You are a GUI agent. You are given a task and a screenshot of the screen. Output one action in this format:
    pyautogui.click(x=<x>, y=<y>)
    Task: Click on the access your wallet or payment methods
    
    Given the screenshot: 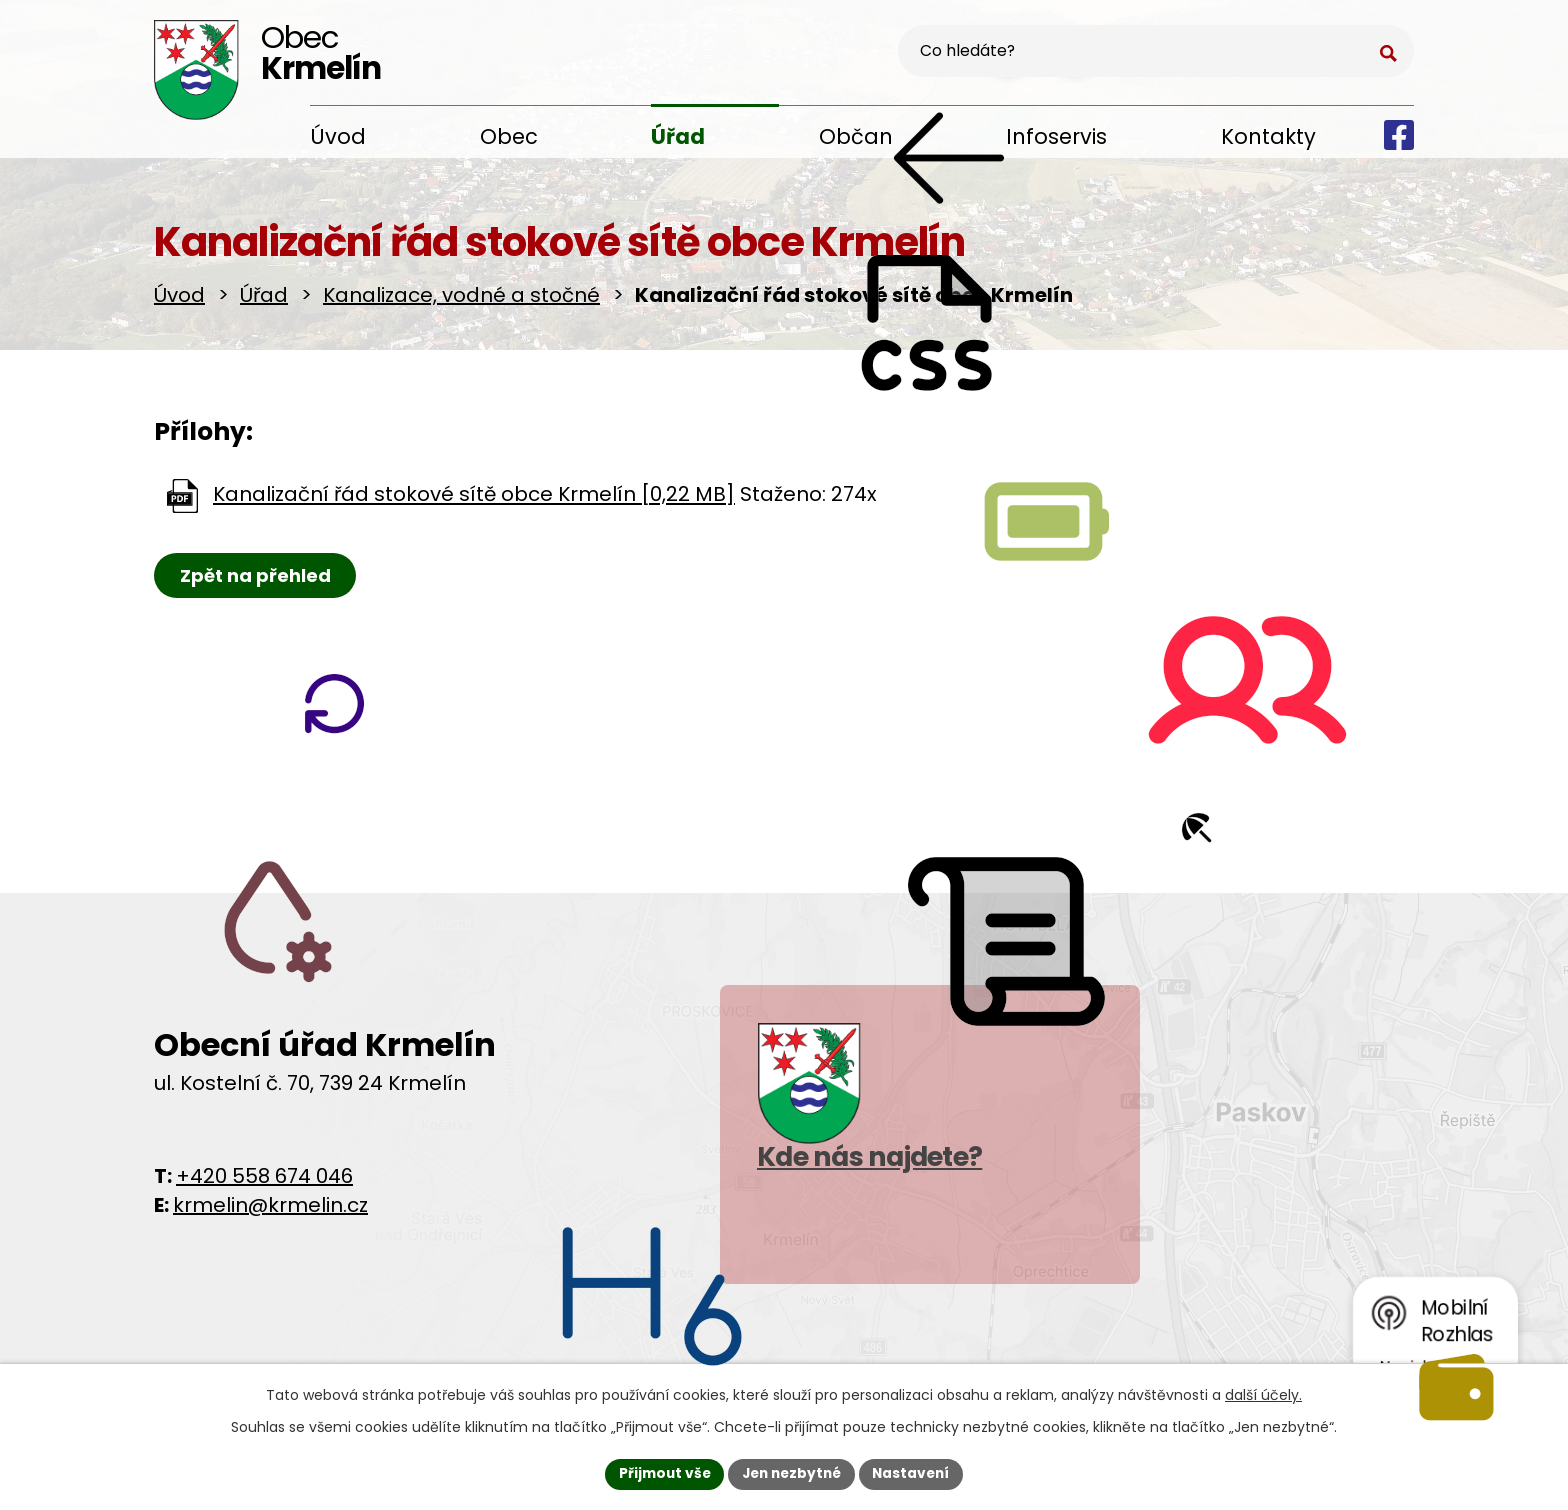 What is the action you would take?
    pyautogui.click(x=1456, y=1388)
    